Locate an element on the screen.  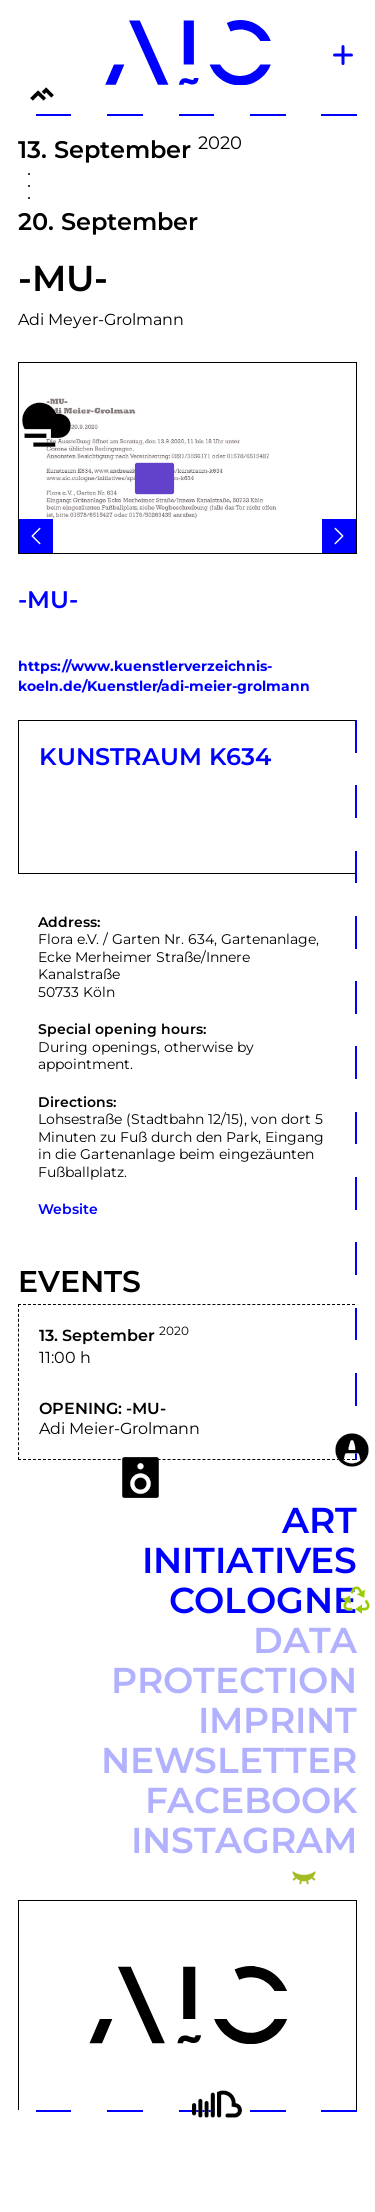
indicates windy weather conditions is located at coordinates (46, 422).